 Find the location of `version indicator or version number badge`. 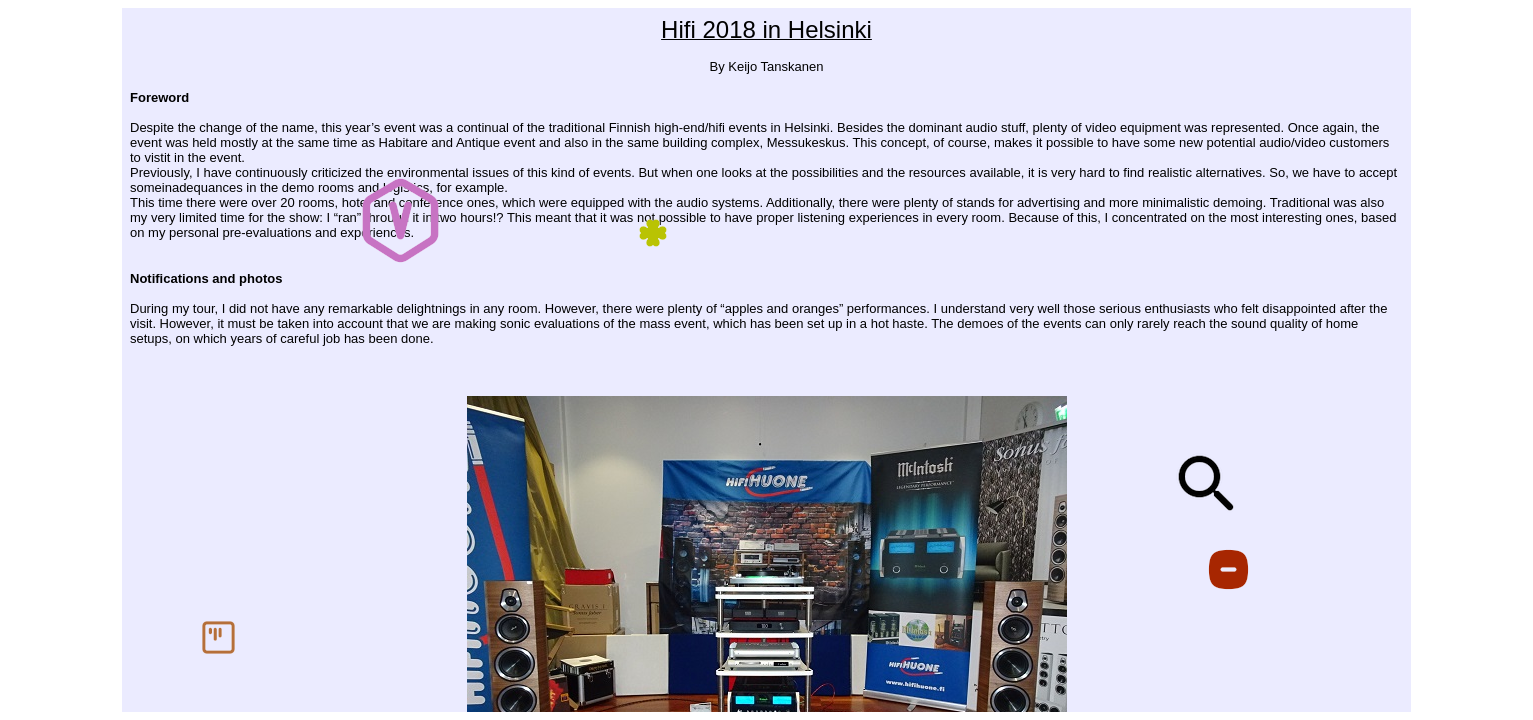

version indicator or version number badge is located at coordinates (400, 220).